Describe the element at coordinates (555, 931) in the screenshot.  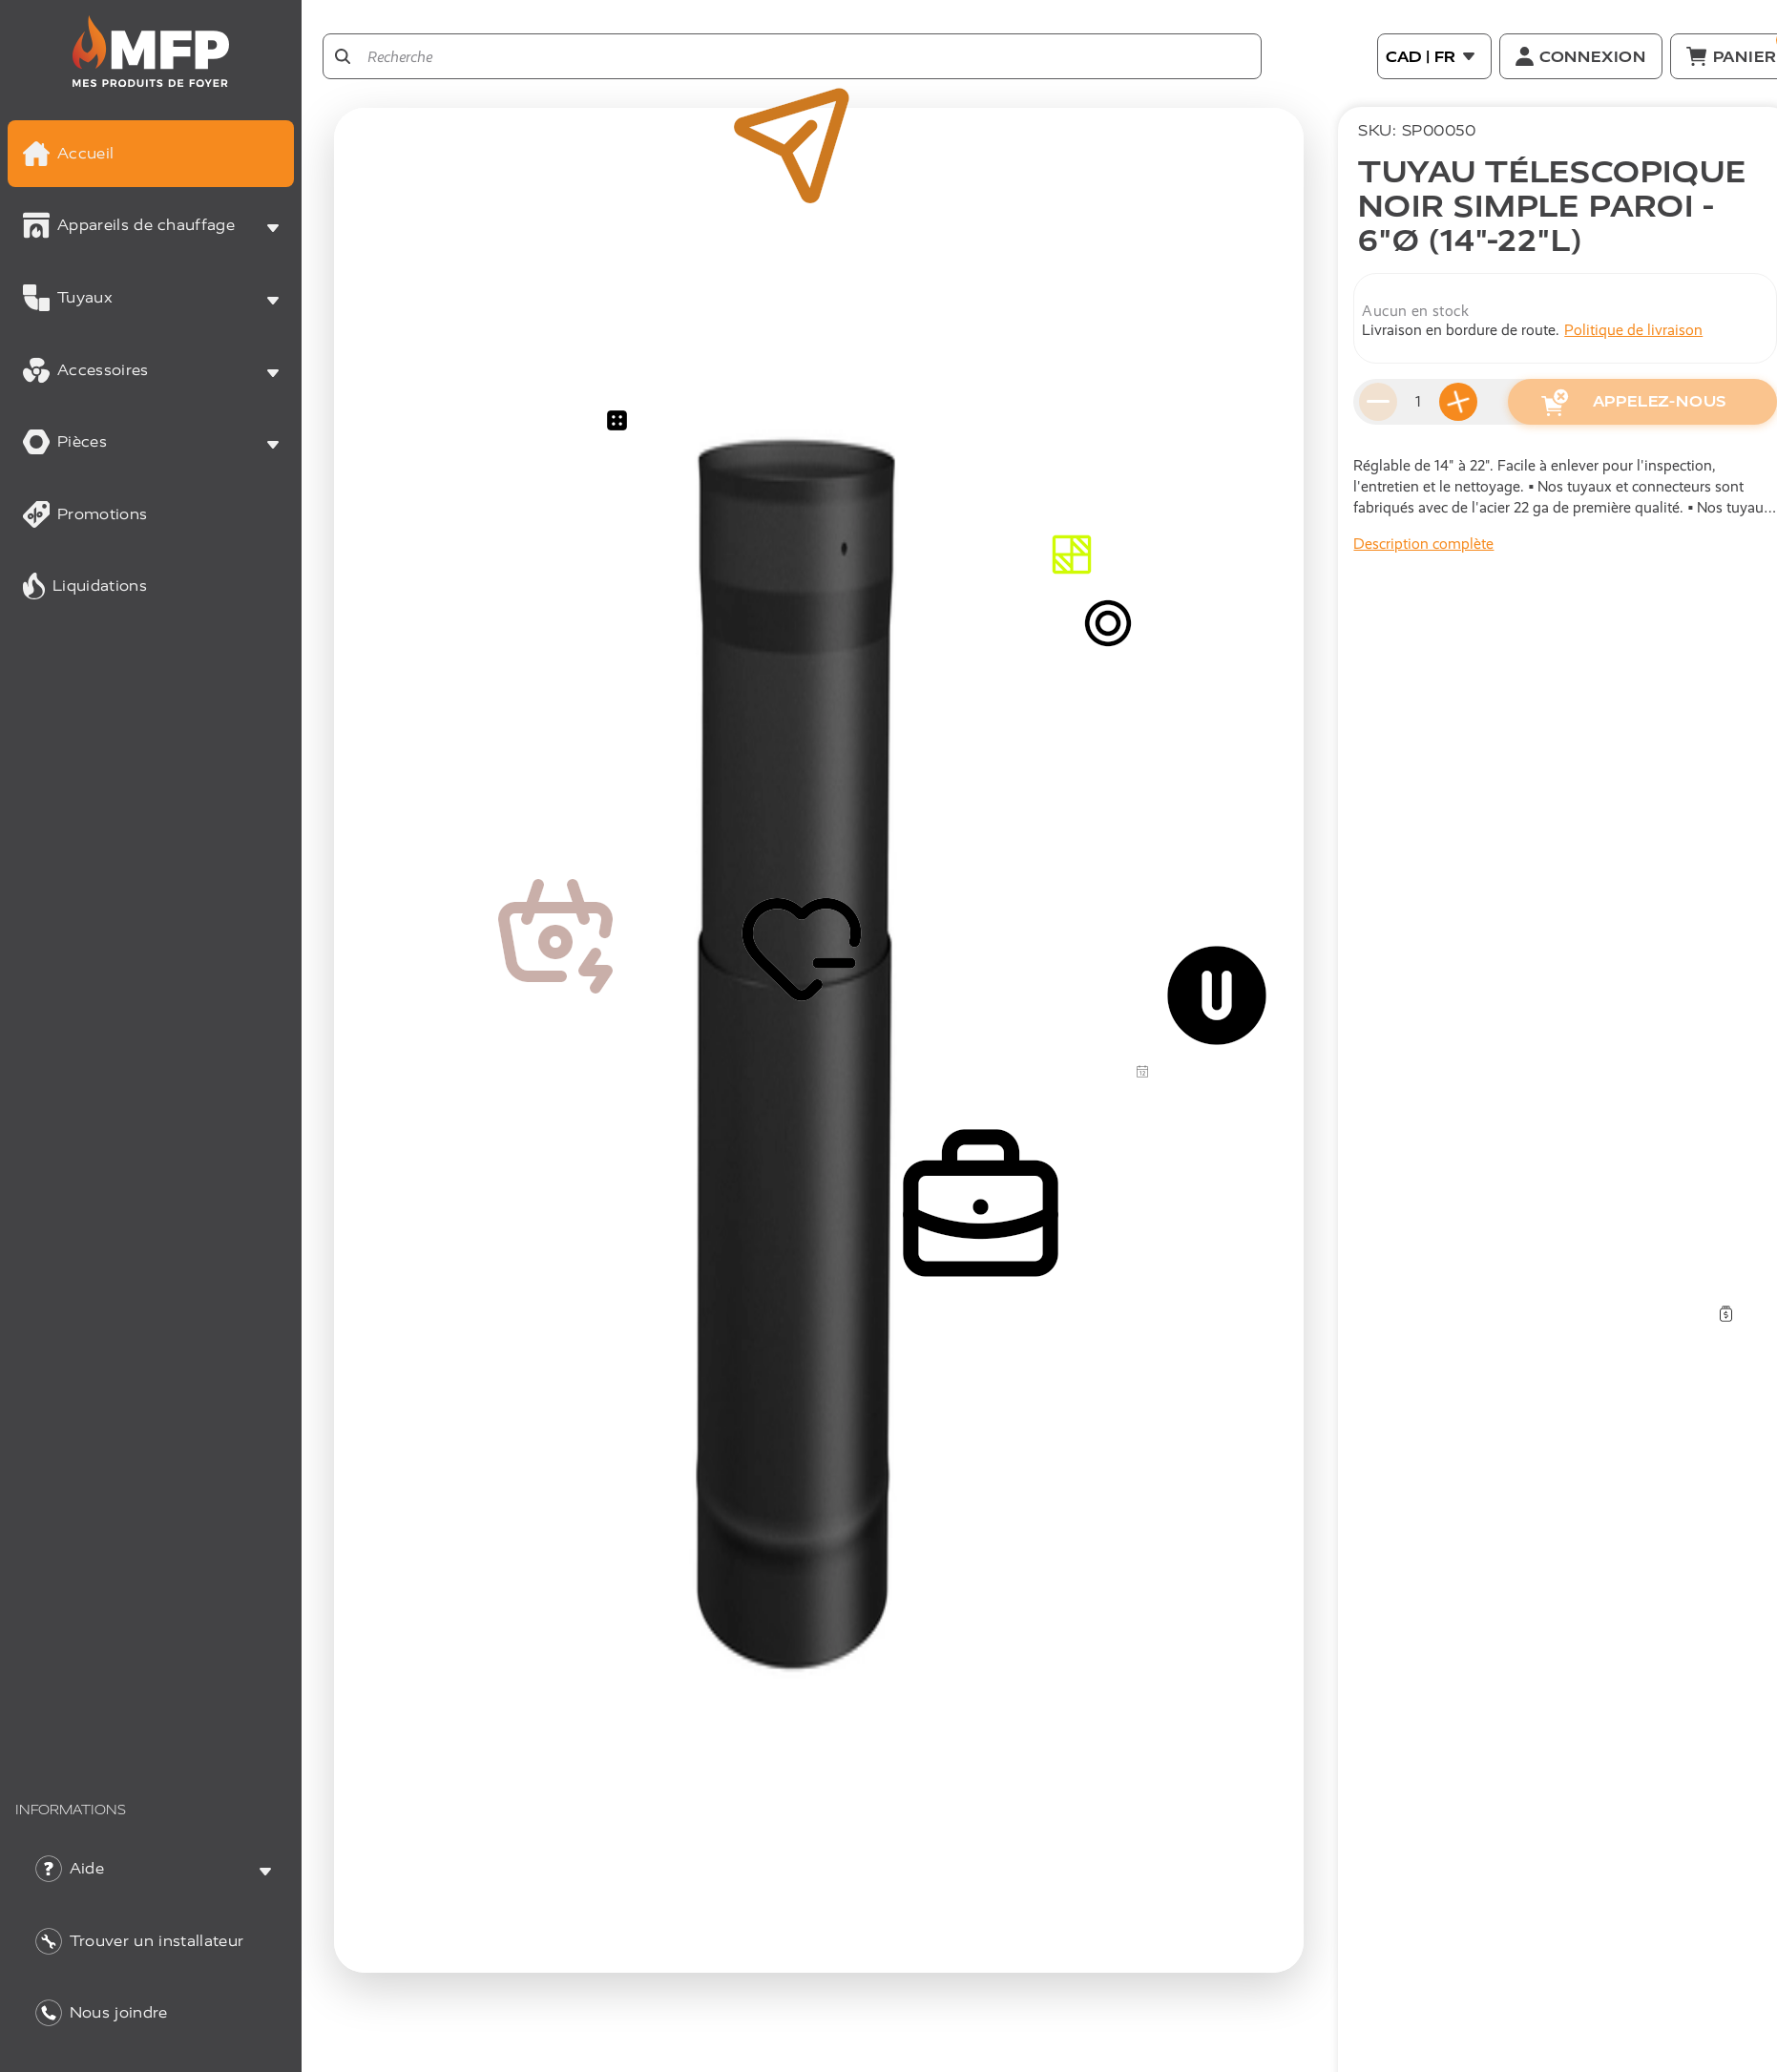
I see `quick purchase or express checkout` at that location.